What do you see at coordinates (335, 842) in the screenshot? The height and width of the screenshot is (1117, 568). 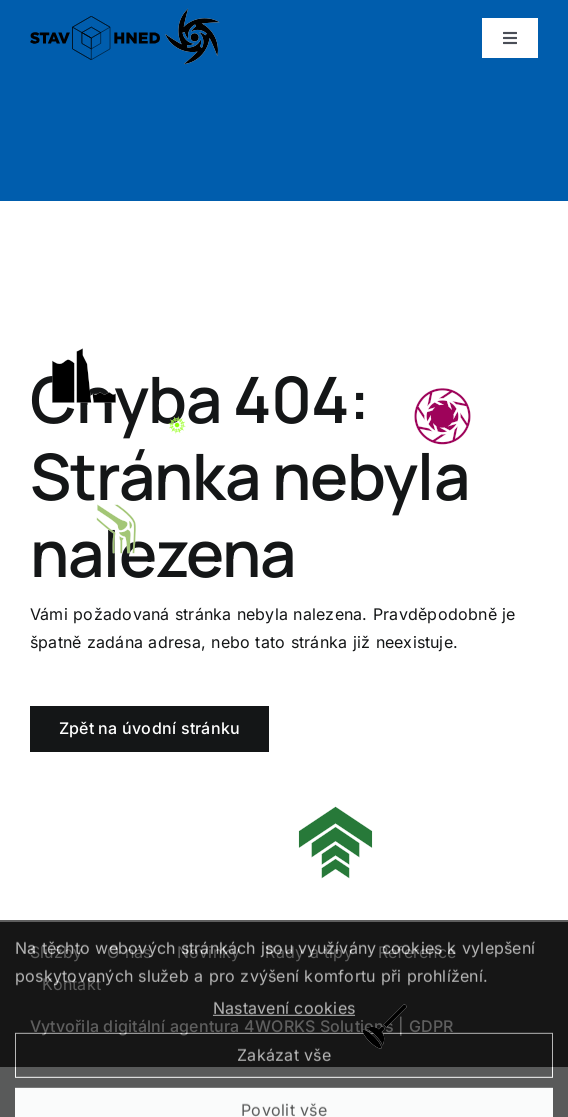 I see `upgrade your character or item` at bounding box center [335, 842].